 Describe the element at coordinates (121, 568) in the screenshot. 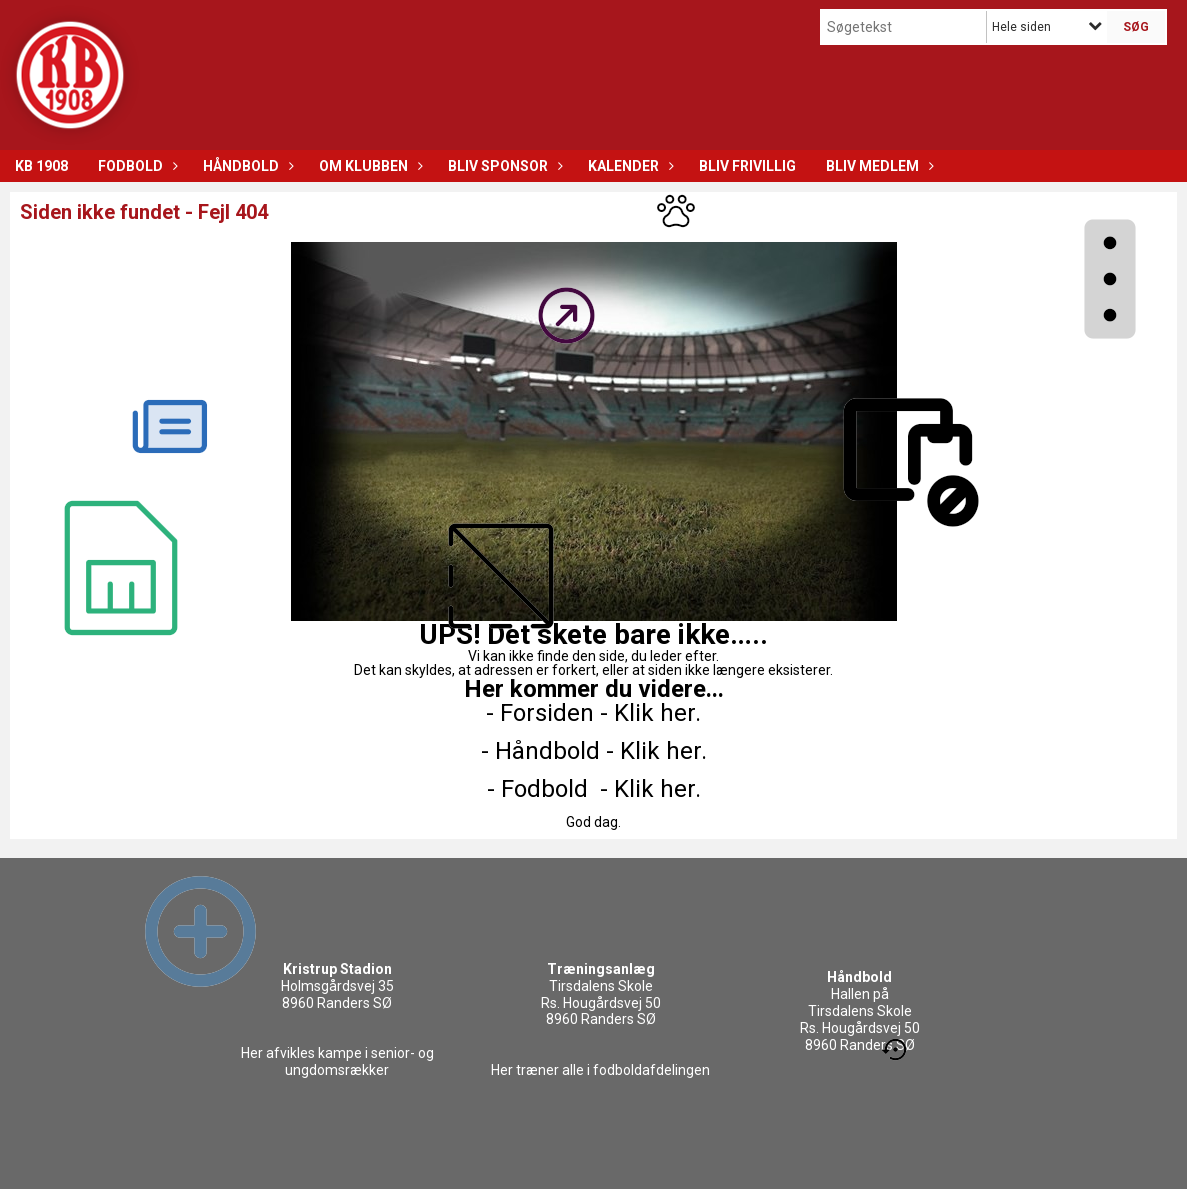

I see `manage sim card settings` at that location.